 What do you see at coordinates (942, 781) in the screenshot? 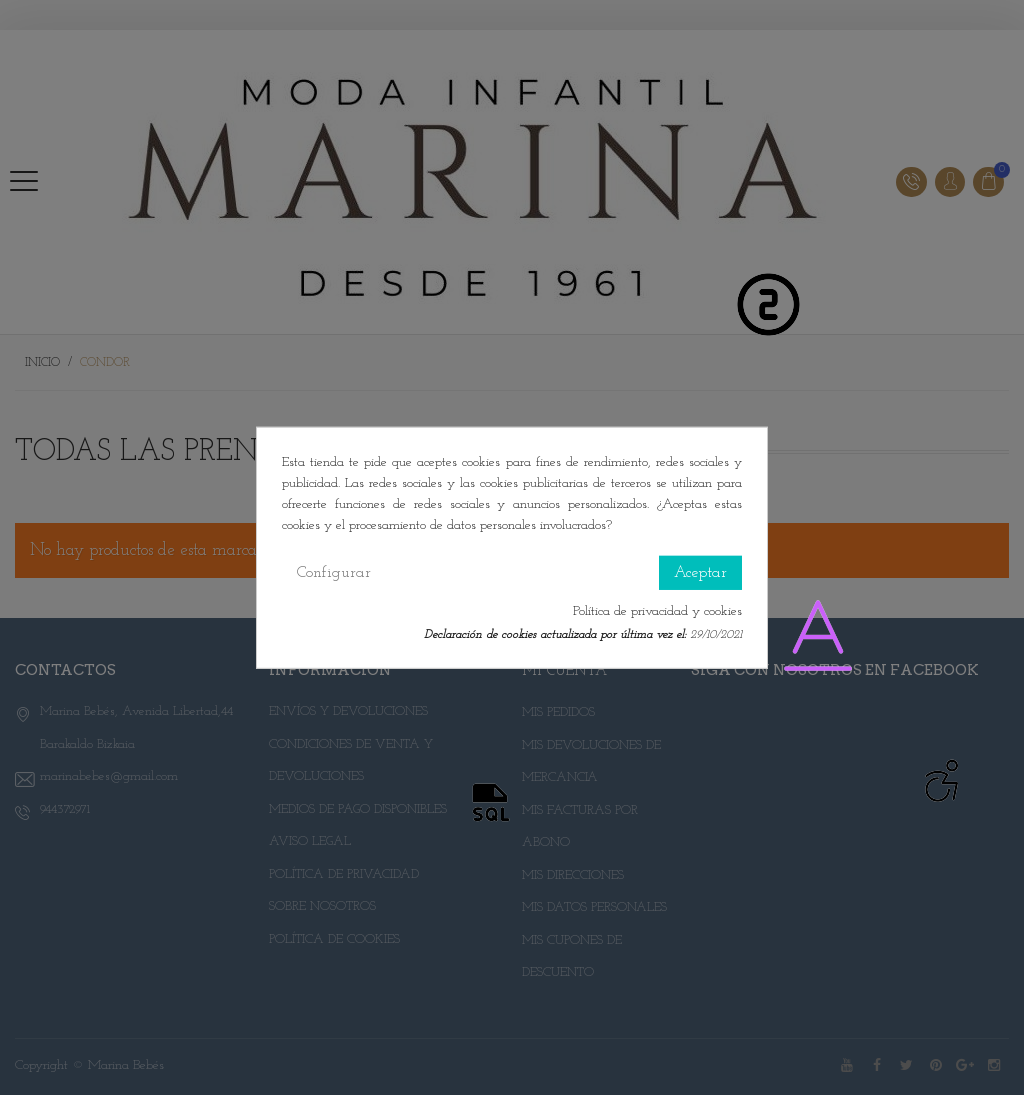
I see `indicates wheelchair accessible route or facility` at bounding box center [942, 781].